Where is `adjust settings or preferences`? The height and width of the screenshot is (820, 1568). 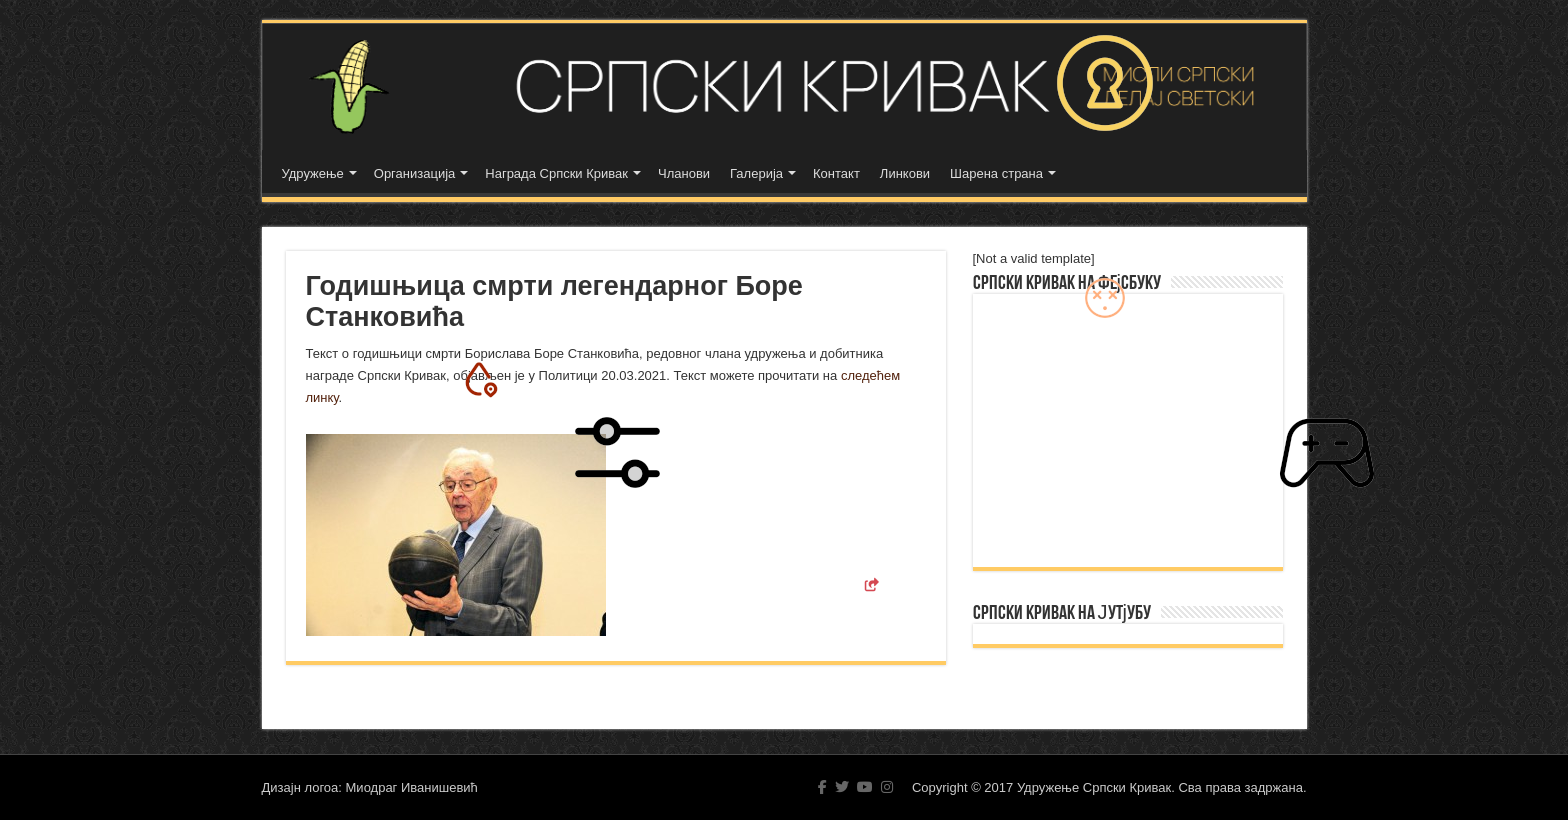
adjust settings or preferences is located at coordinates (617, 452).